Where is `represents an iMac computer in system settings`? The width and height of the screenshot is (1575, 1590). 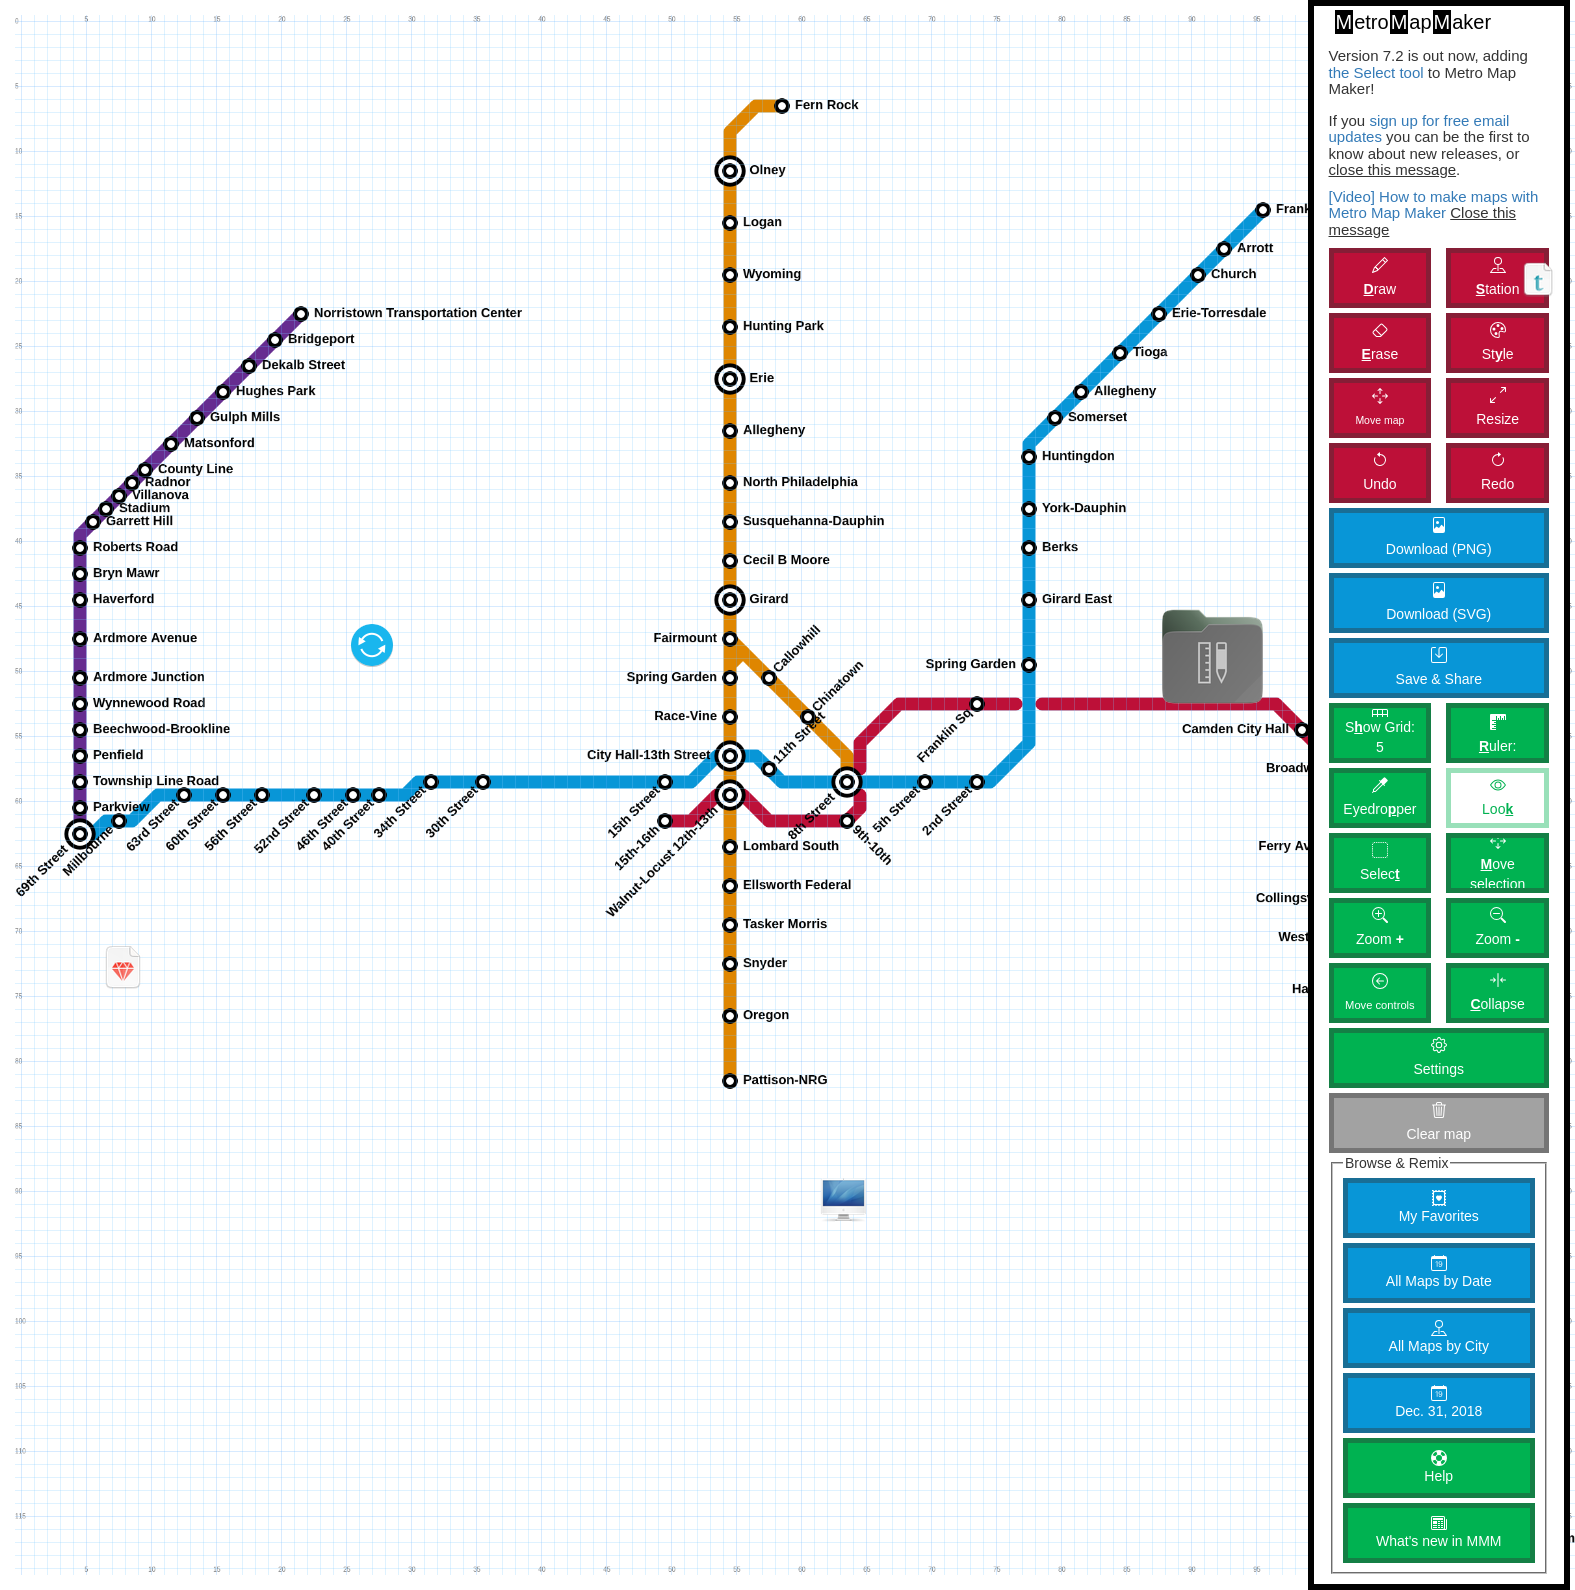 represents an iMac computer in system settings is located at coordinates (843, 1199).